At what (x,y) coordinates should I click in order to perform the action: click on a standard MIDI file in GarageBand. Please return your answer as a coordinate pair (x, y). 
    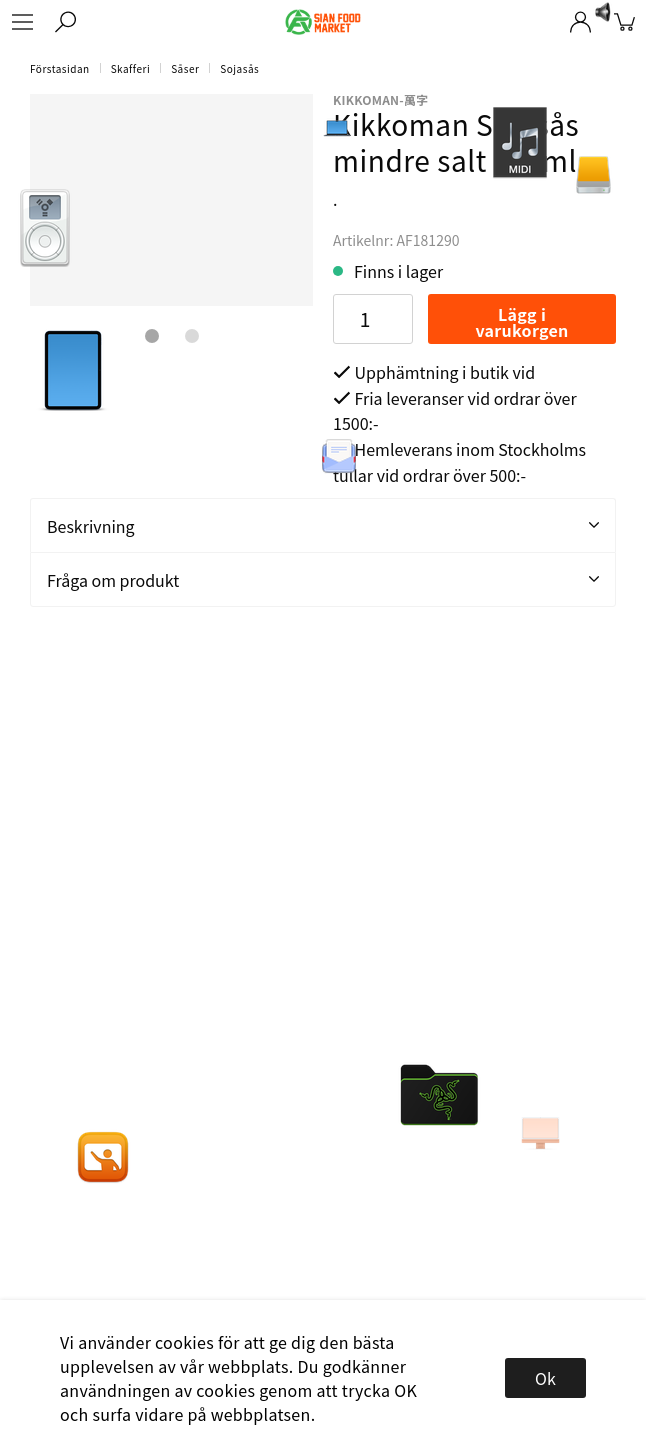
    Looking at the image, I should click on (520, 144).